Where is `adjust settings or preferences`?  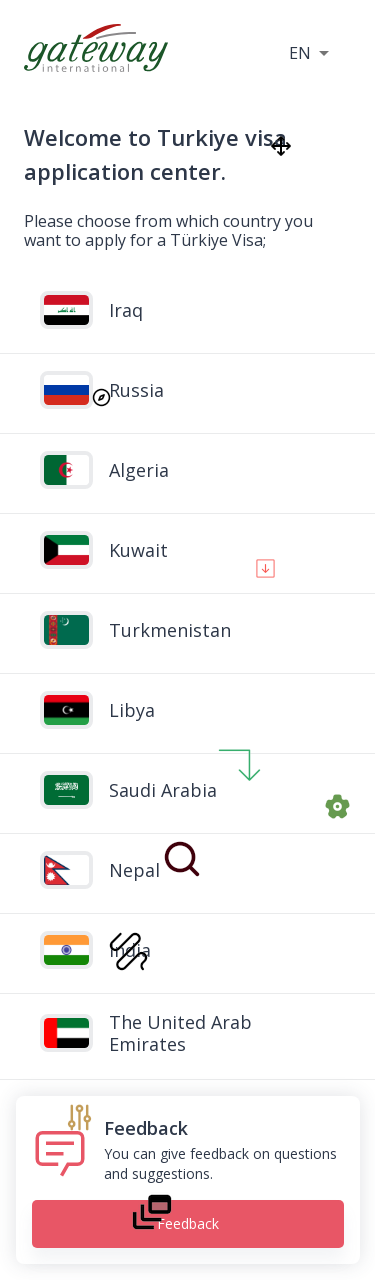
adjust settings or preferences is located at coordinates (79, 1117).